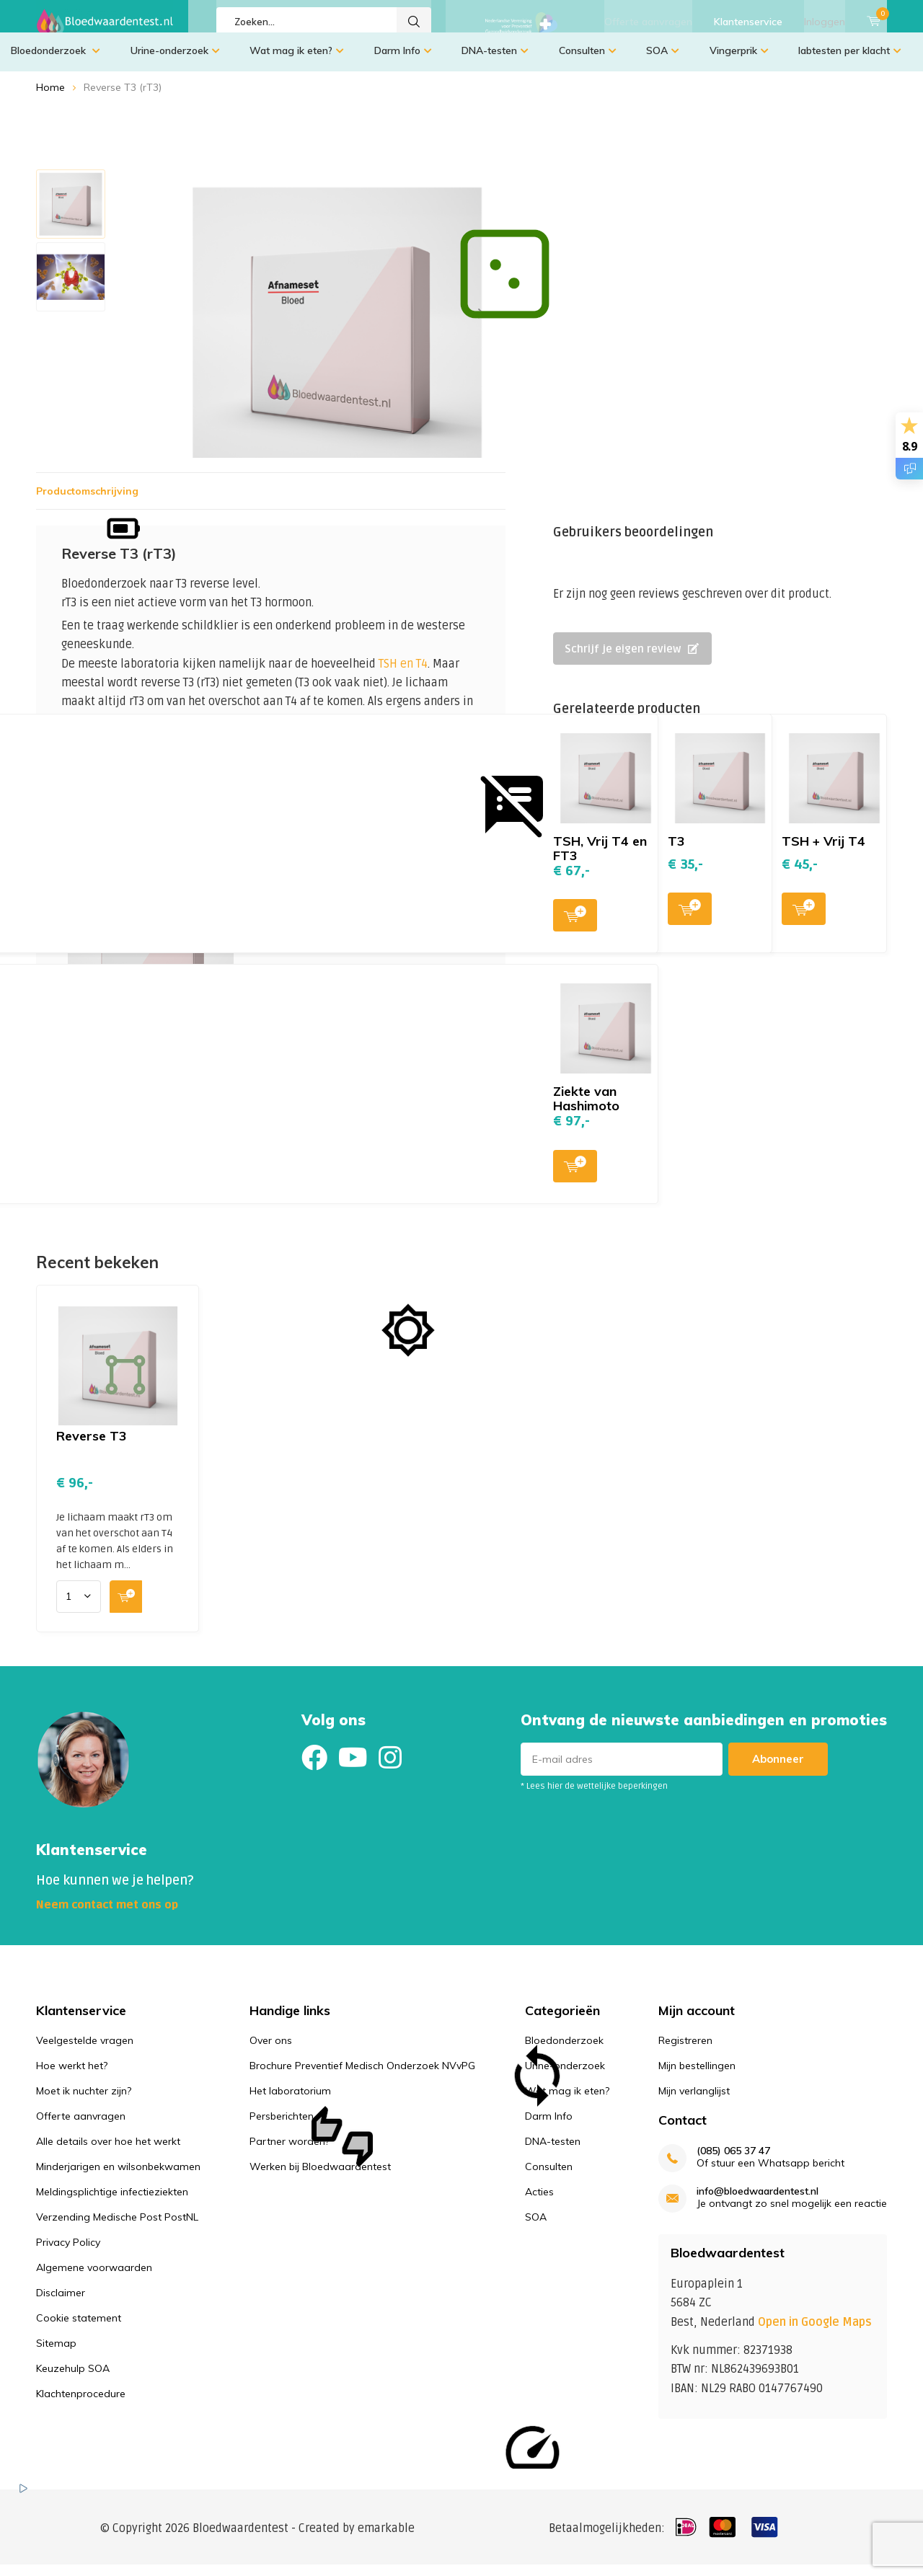 This screenshot has width=923, height=2576. What do you see at coordinates (342, 2136) in the screenshot?
I see `rate or provide feedback` at bounding box center [342, 2136].